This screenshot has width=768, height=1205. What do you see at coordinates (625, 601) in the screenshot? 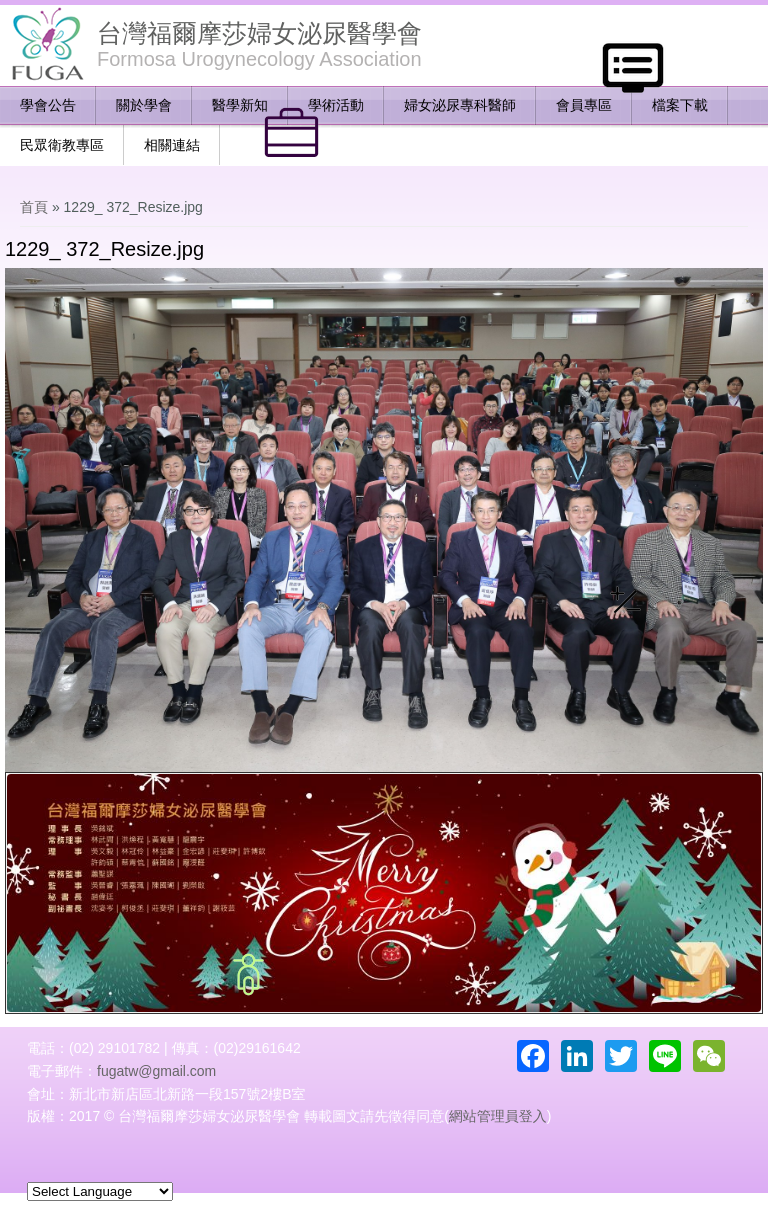
I see `toggle between adding or subtracting values` at bounding box center [625, 601].